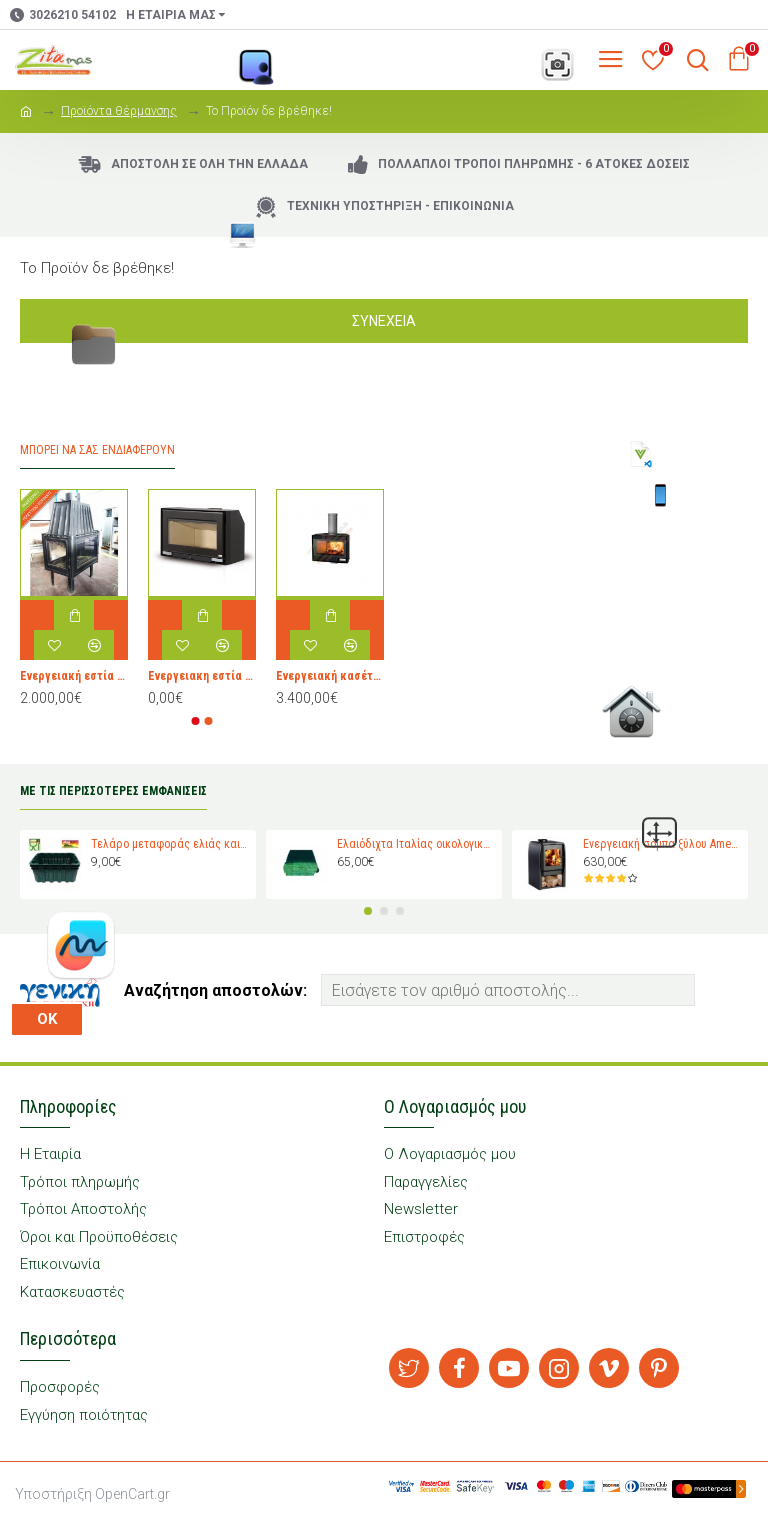 This screenshot has width=768, height=1520. What do you see at coordinates (631, 712) in the screenshot?
I see `system alert for kernel extension approval` at bounding box center [631, 712].